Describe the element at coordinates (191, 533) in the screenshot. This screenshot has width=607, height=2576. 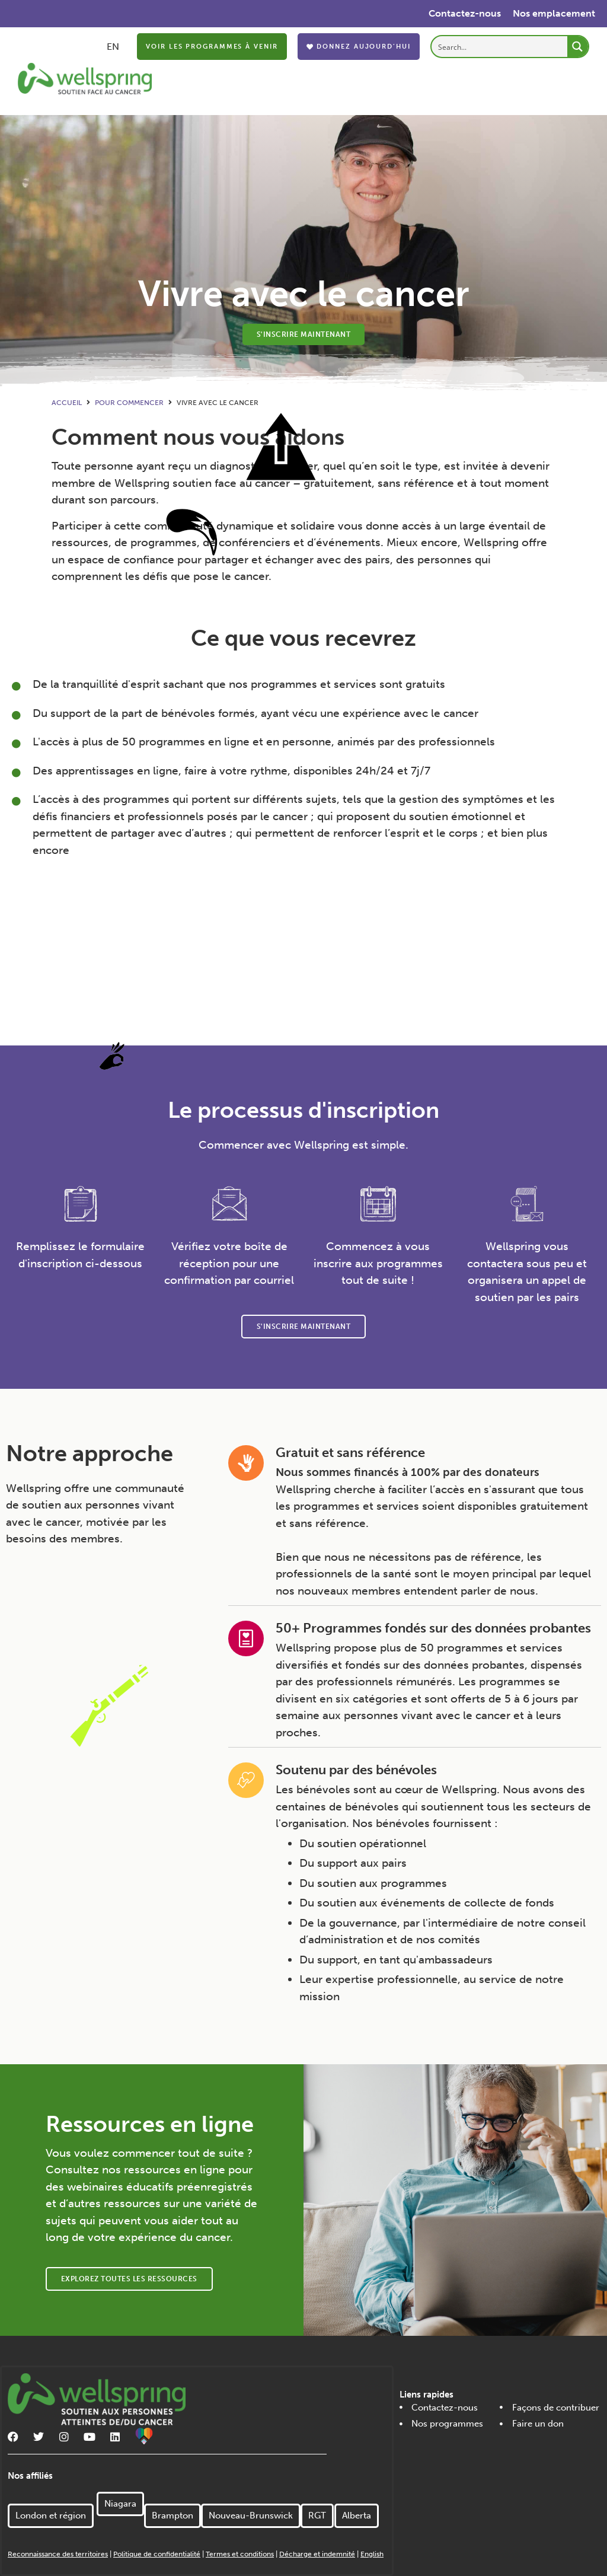
I see `activate claw attack ability` at that location.